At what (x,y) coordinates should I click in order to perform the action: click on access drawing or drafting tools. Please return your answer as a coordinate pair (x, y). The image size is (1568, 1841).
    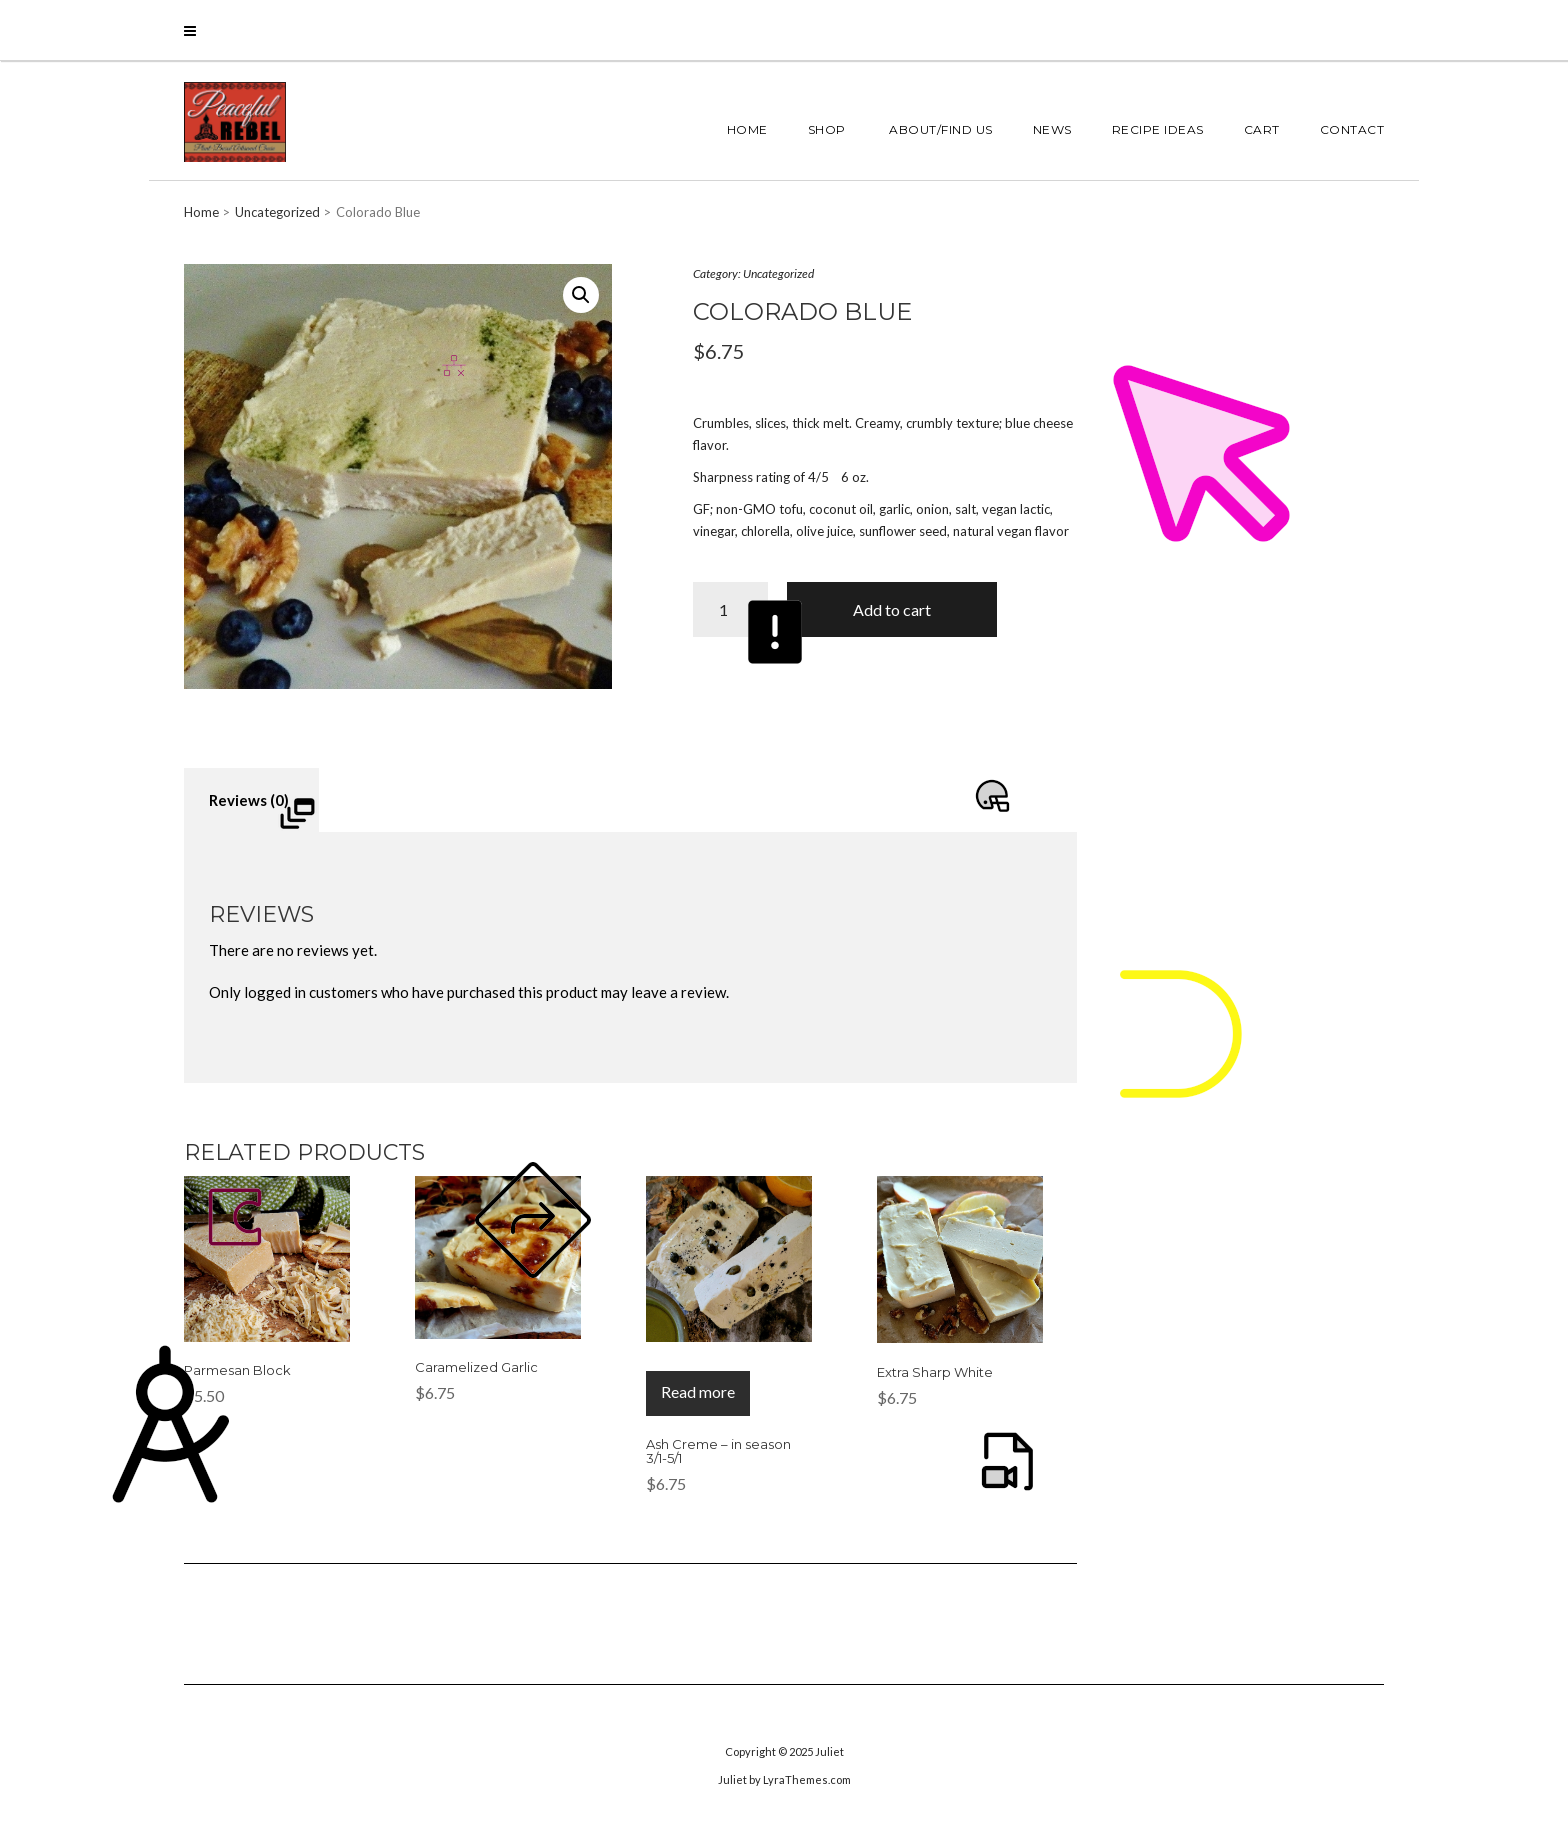
    Looking at the image, I should click on (165, 1427).